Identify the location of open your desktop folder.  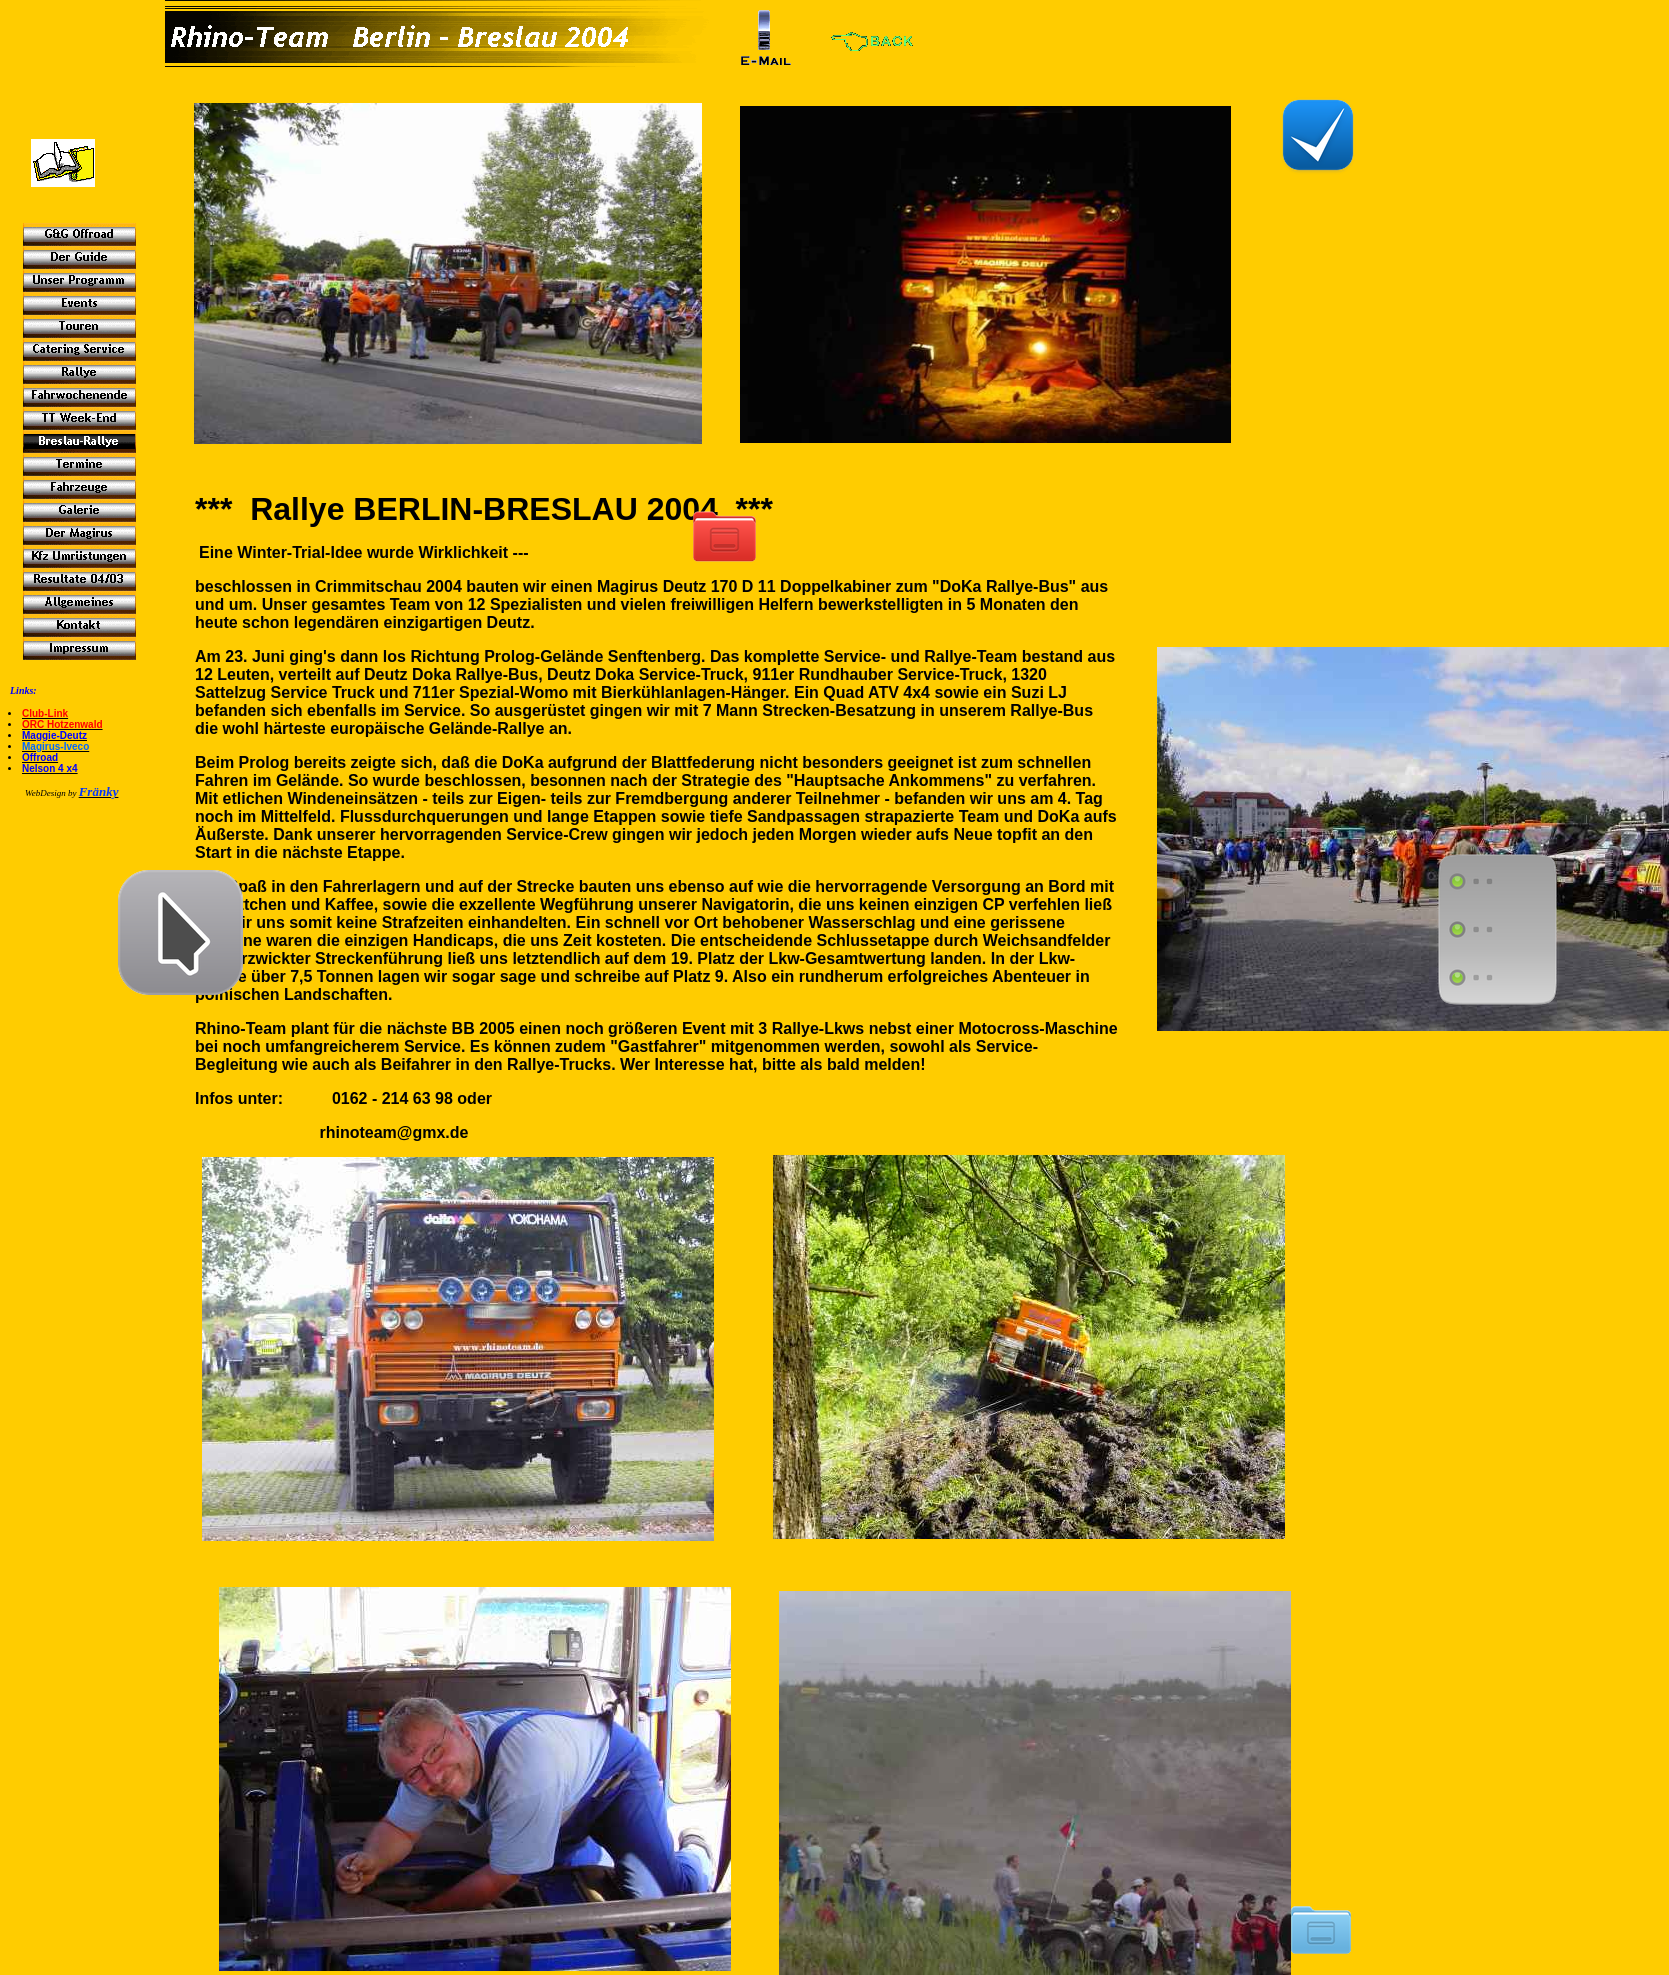
(1321, 1930).